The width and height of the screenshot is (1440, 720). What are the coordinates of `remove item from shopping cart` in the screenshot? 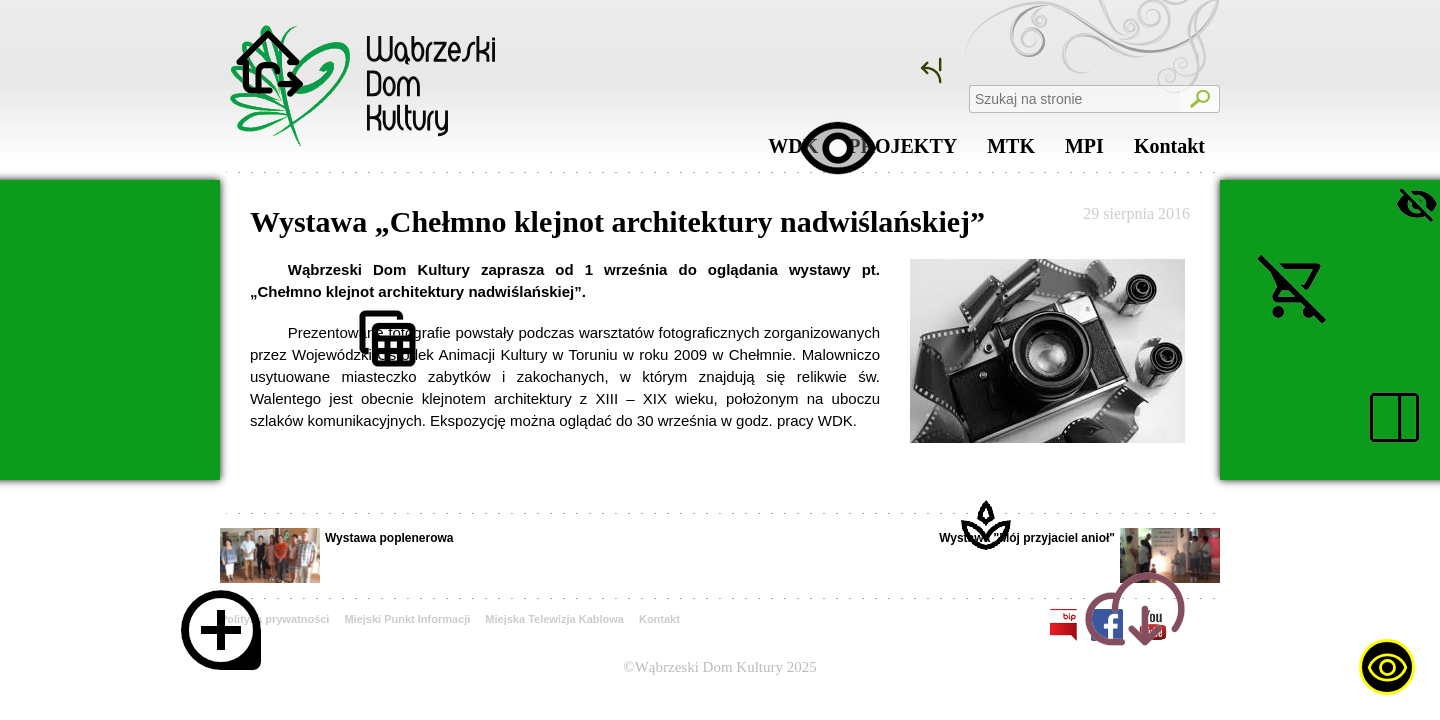 It's located at (1293, 287).